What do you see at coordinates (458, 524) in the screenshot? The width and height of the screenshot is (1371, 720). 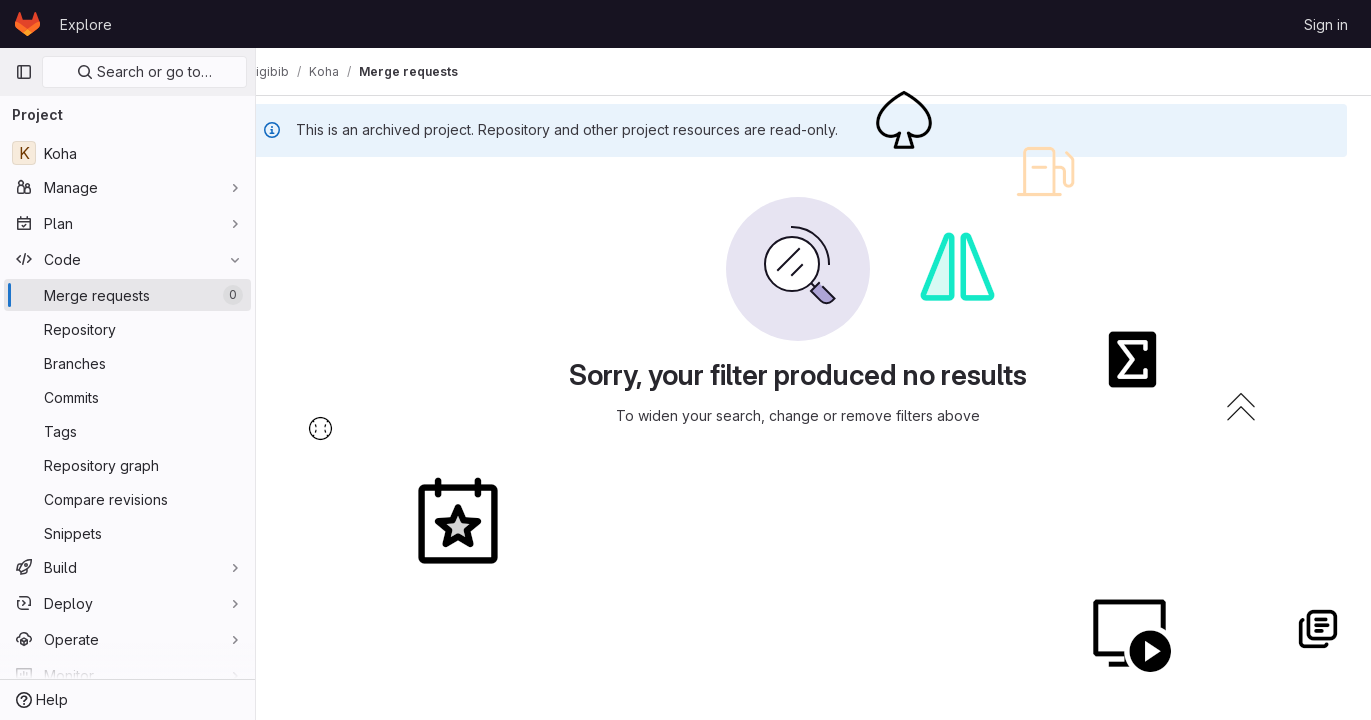 I see `view favorite or starred events` at bounding box center [458, 524].